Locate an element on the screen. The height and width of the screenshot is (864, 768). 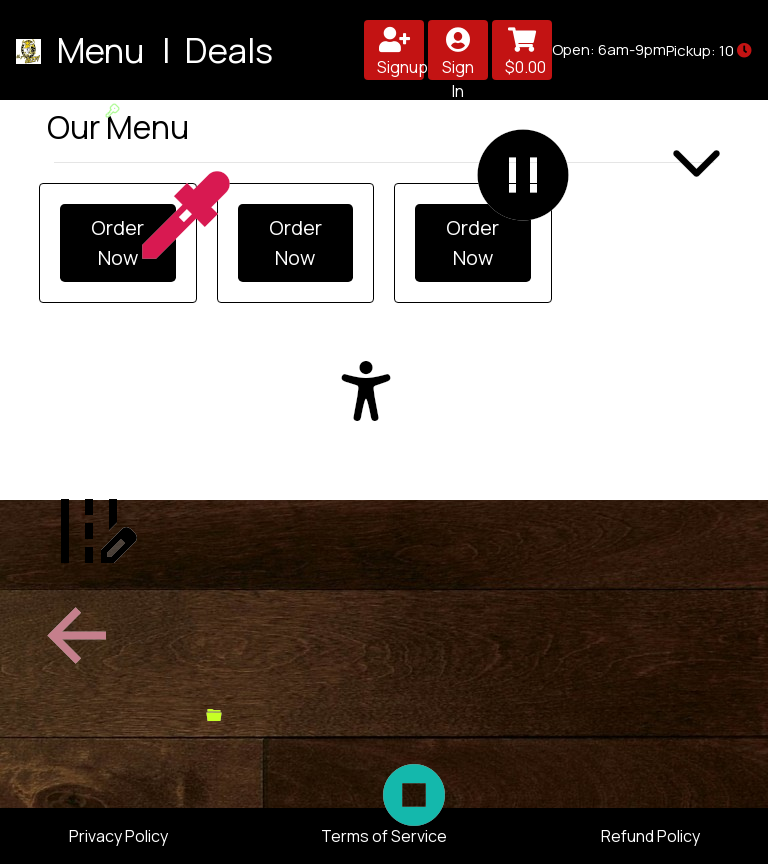
go back to the previous screen is located at coordinates (77, 635).